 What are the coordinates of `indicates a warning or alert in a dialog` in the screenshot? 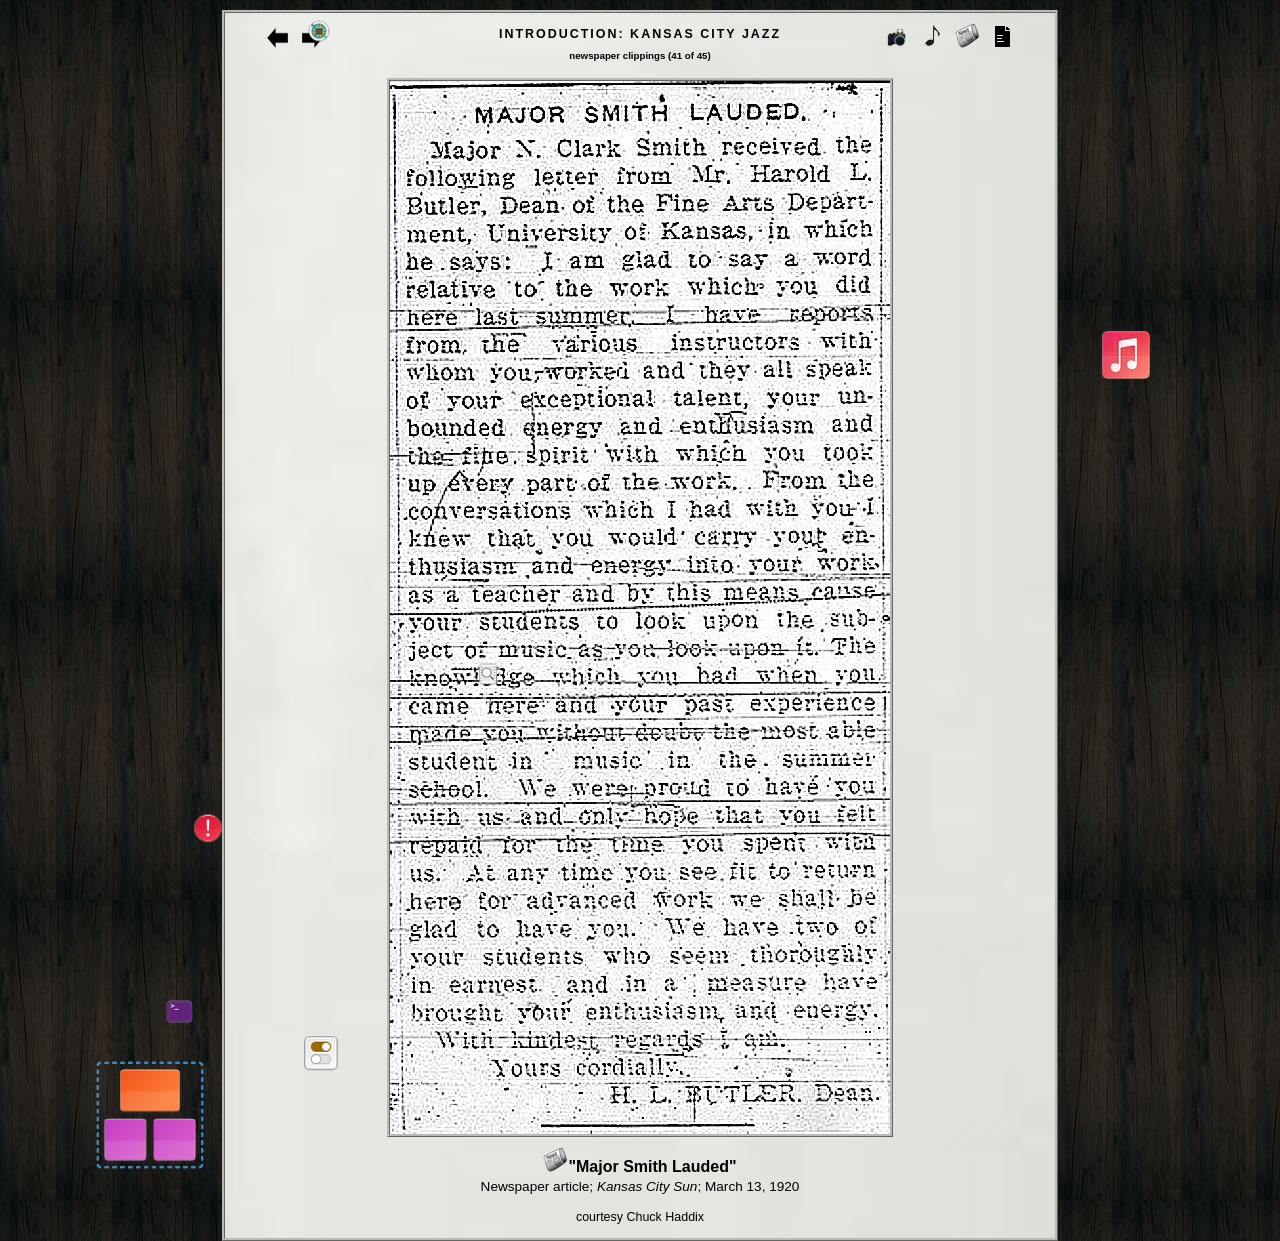 It's located at (208, 828).